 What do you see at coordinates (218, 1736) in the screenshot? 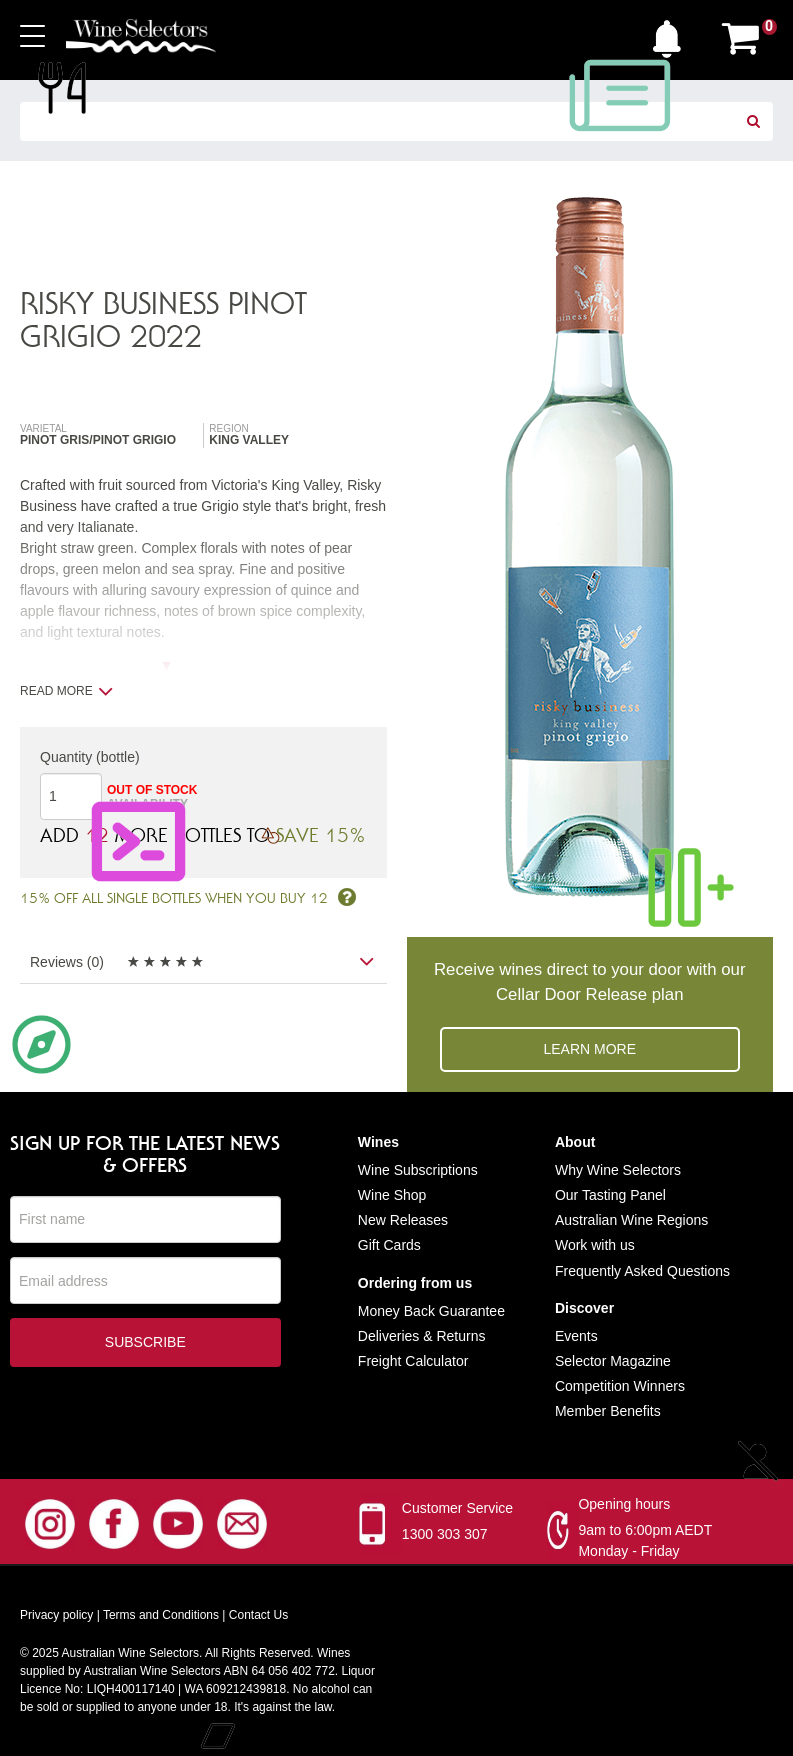
I see `select parallelogram shape tool` at bounding box center [218, 1736].